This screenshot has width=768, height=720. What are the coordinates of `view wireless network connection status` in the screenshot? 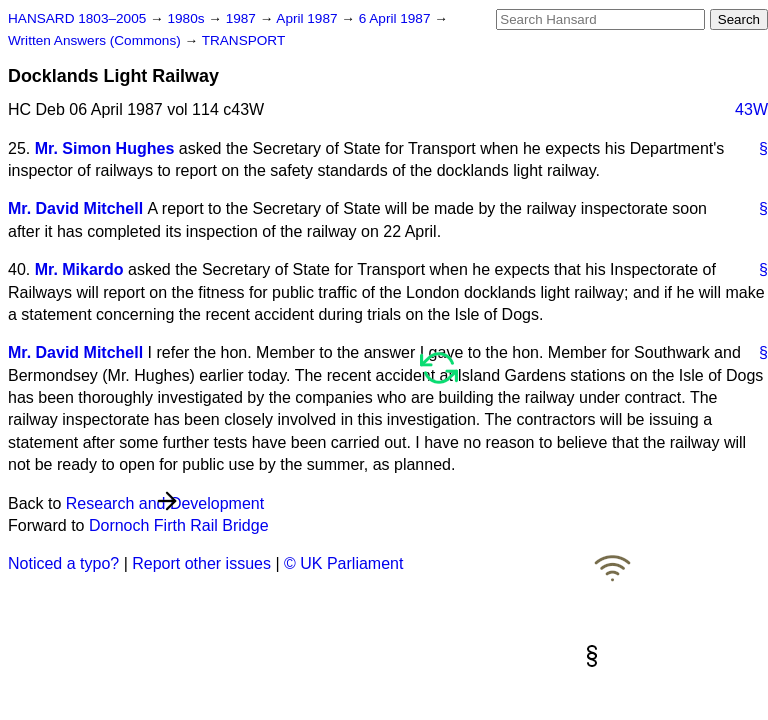 It's located at (612, 567).